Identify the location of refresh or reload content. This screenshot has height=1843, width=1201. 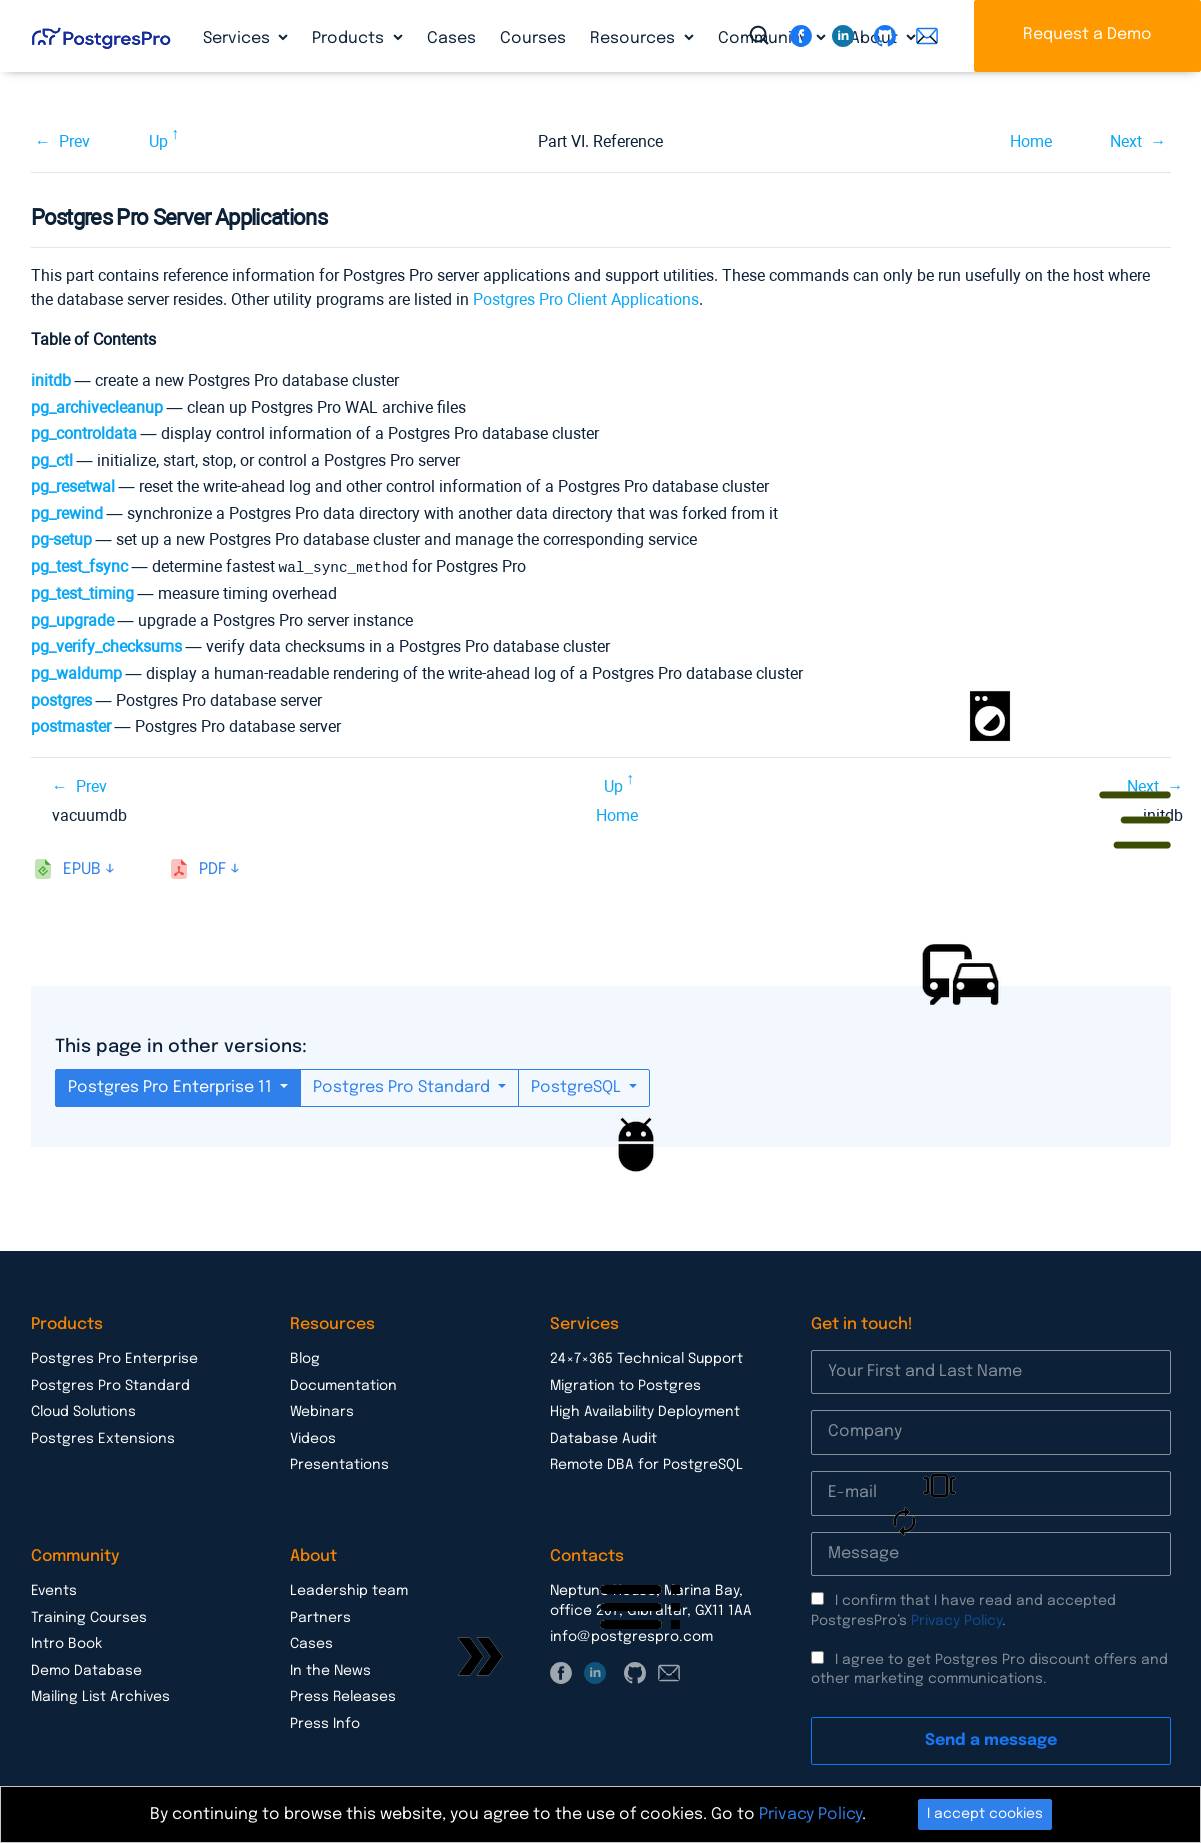
(904, 1521).